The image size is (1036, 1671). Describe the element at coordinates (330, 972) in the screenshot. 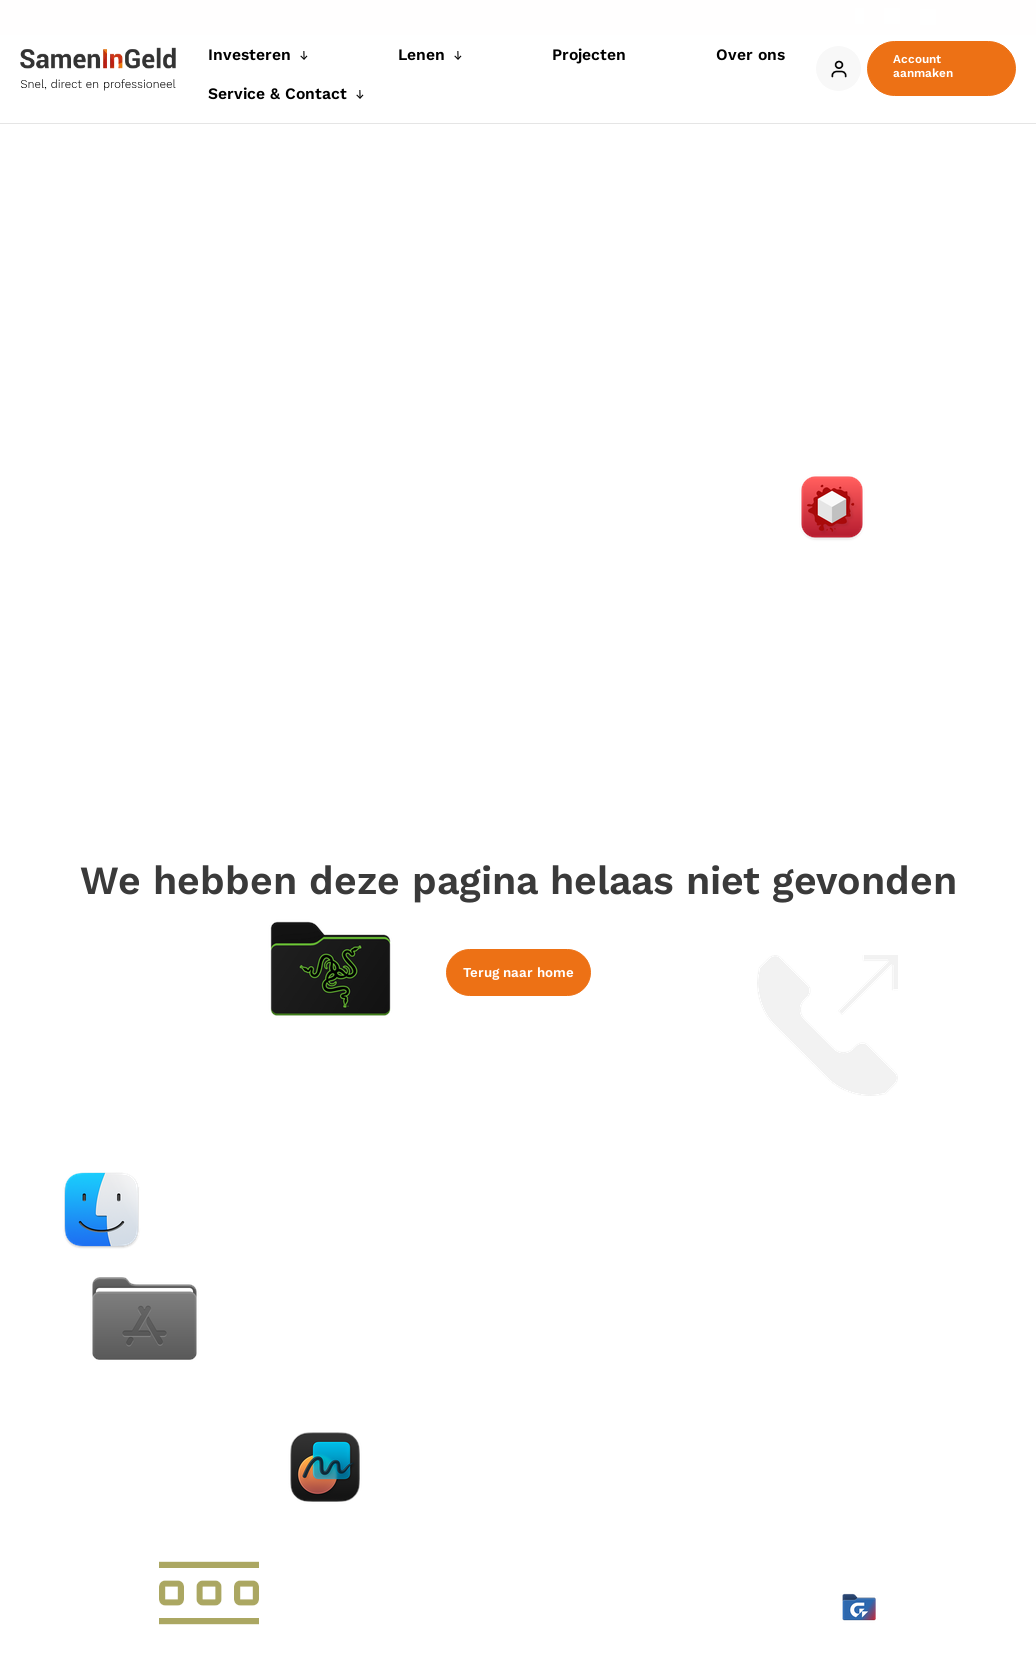

I see `open razer gaming software folder` at that location.